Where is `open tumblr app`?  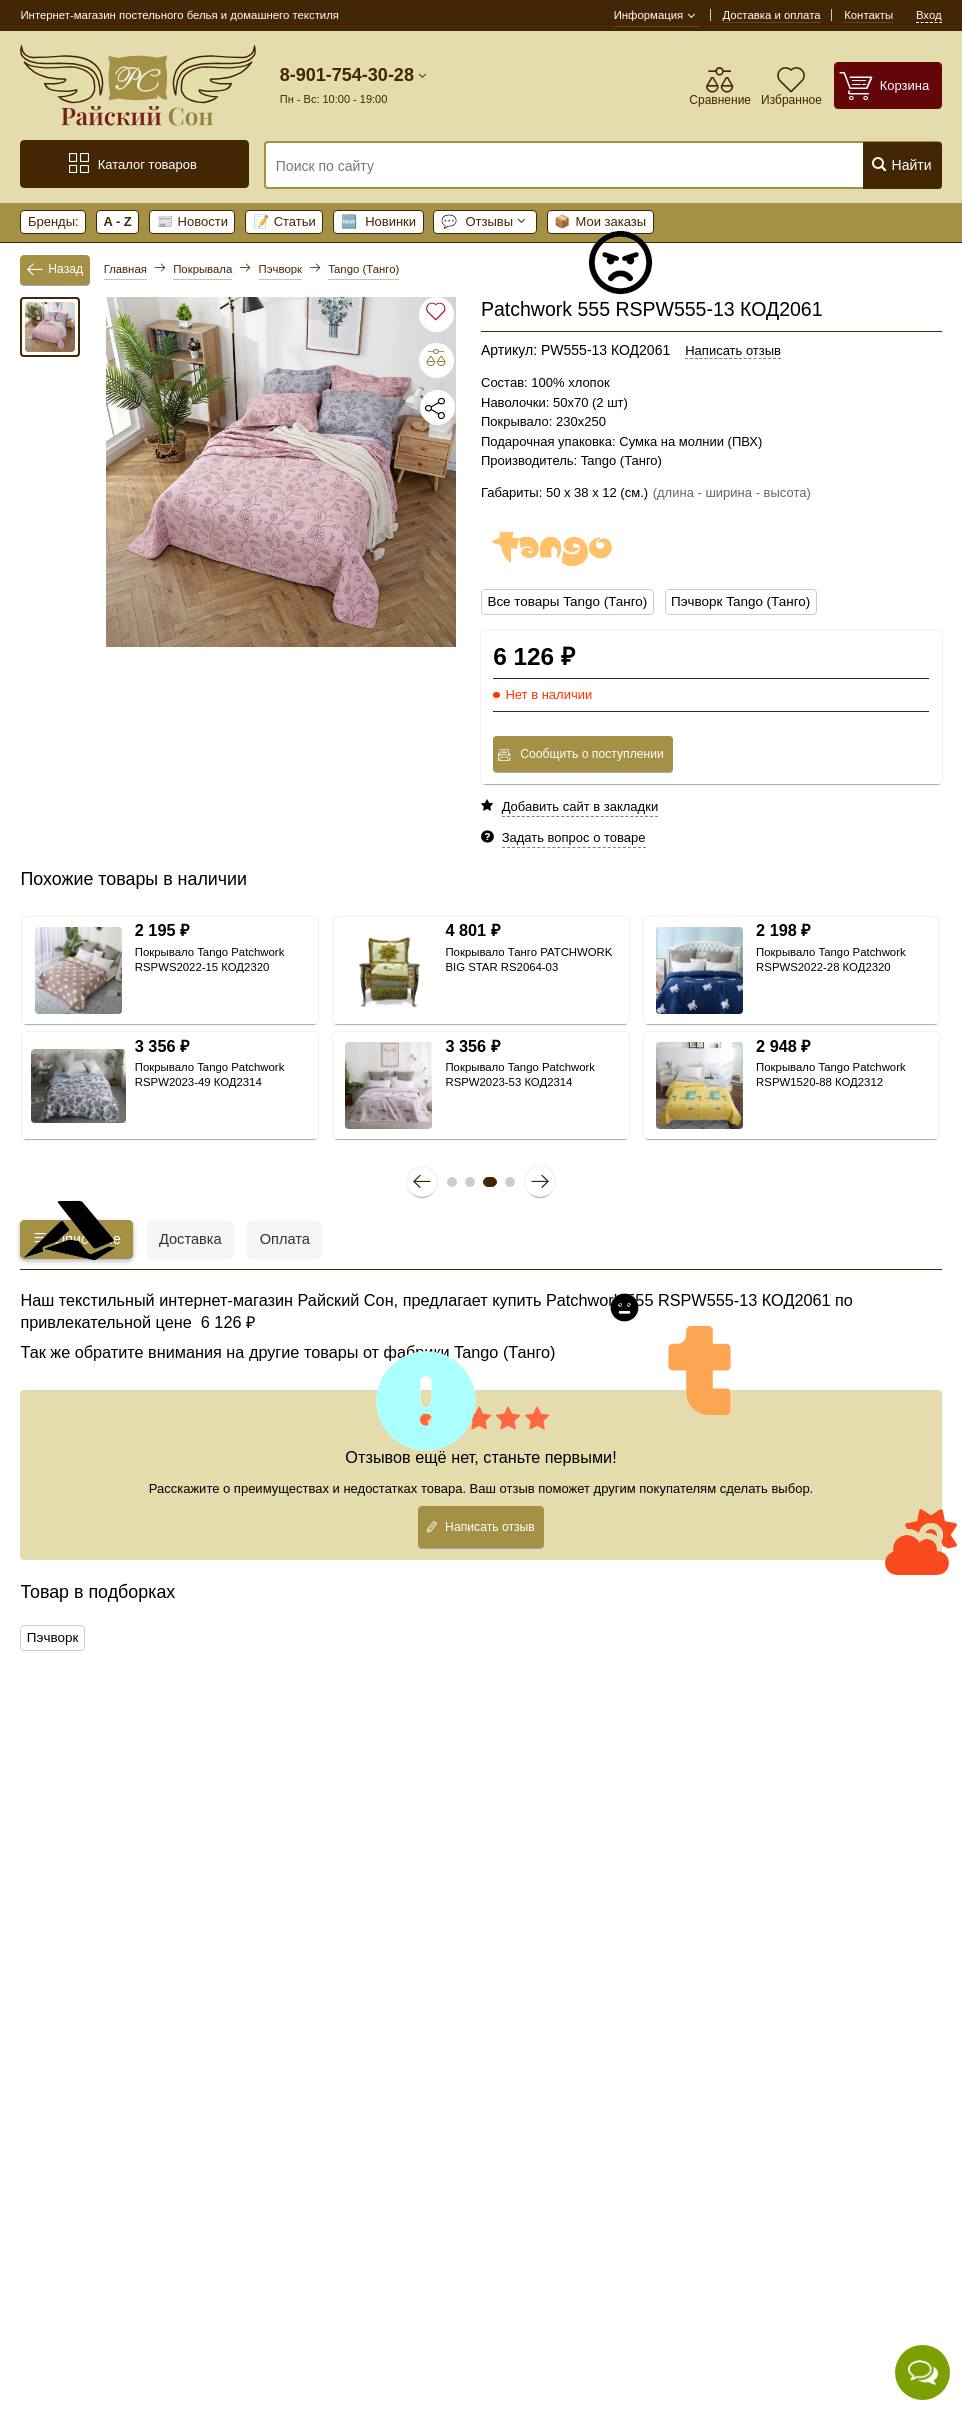 open tumblr app is located at coordinates (699, 1370).